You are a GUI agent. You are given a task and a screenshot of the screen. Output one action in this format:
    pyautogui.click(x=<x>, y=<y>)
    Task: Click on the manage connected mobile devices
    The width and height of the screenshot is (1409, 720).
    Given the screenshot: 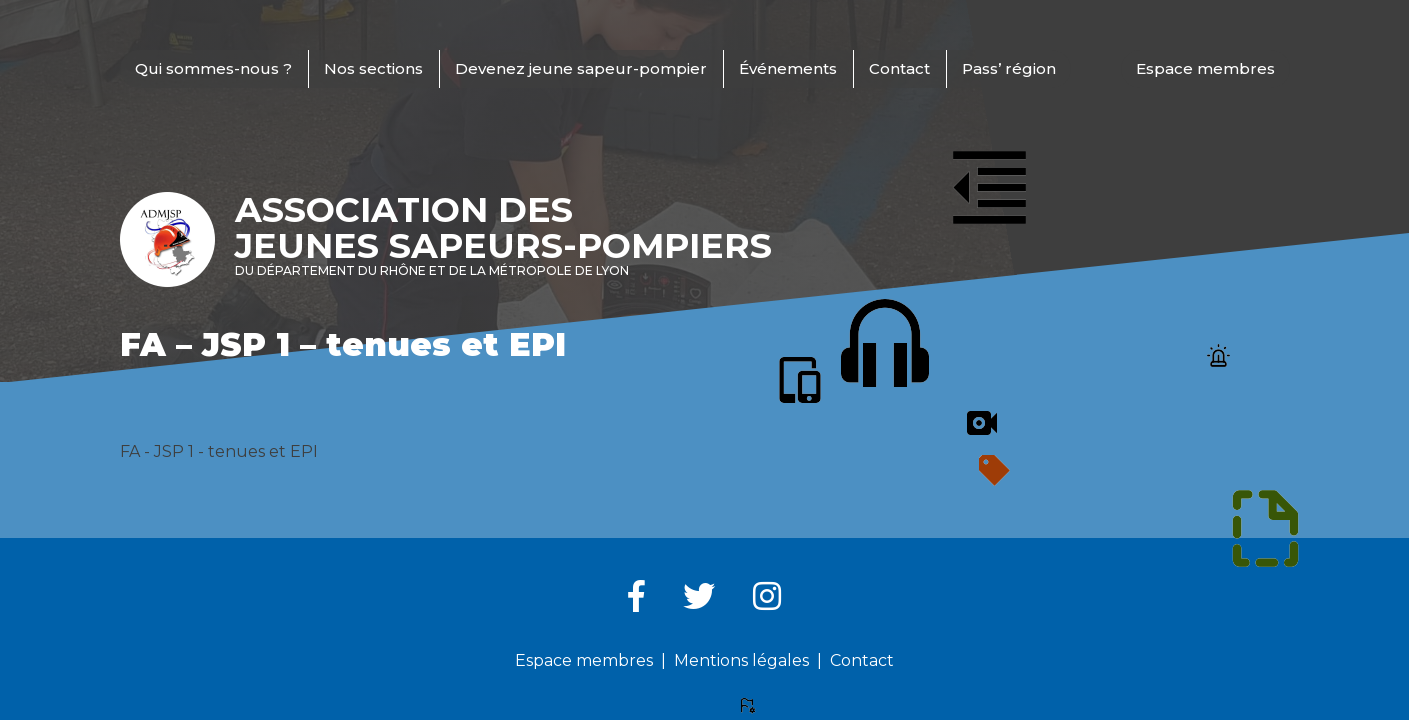 What is the action you would take?
    pyautogui.click(x=800, y=380)
    